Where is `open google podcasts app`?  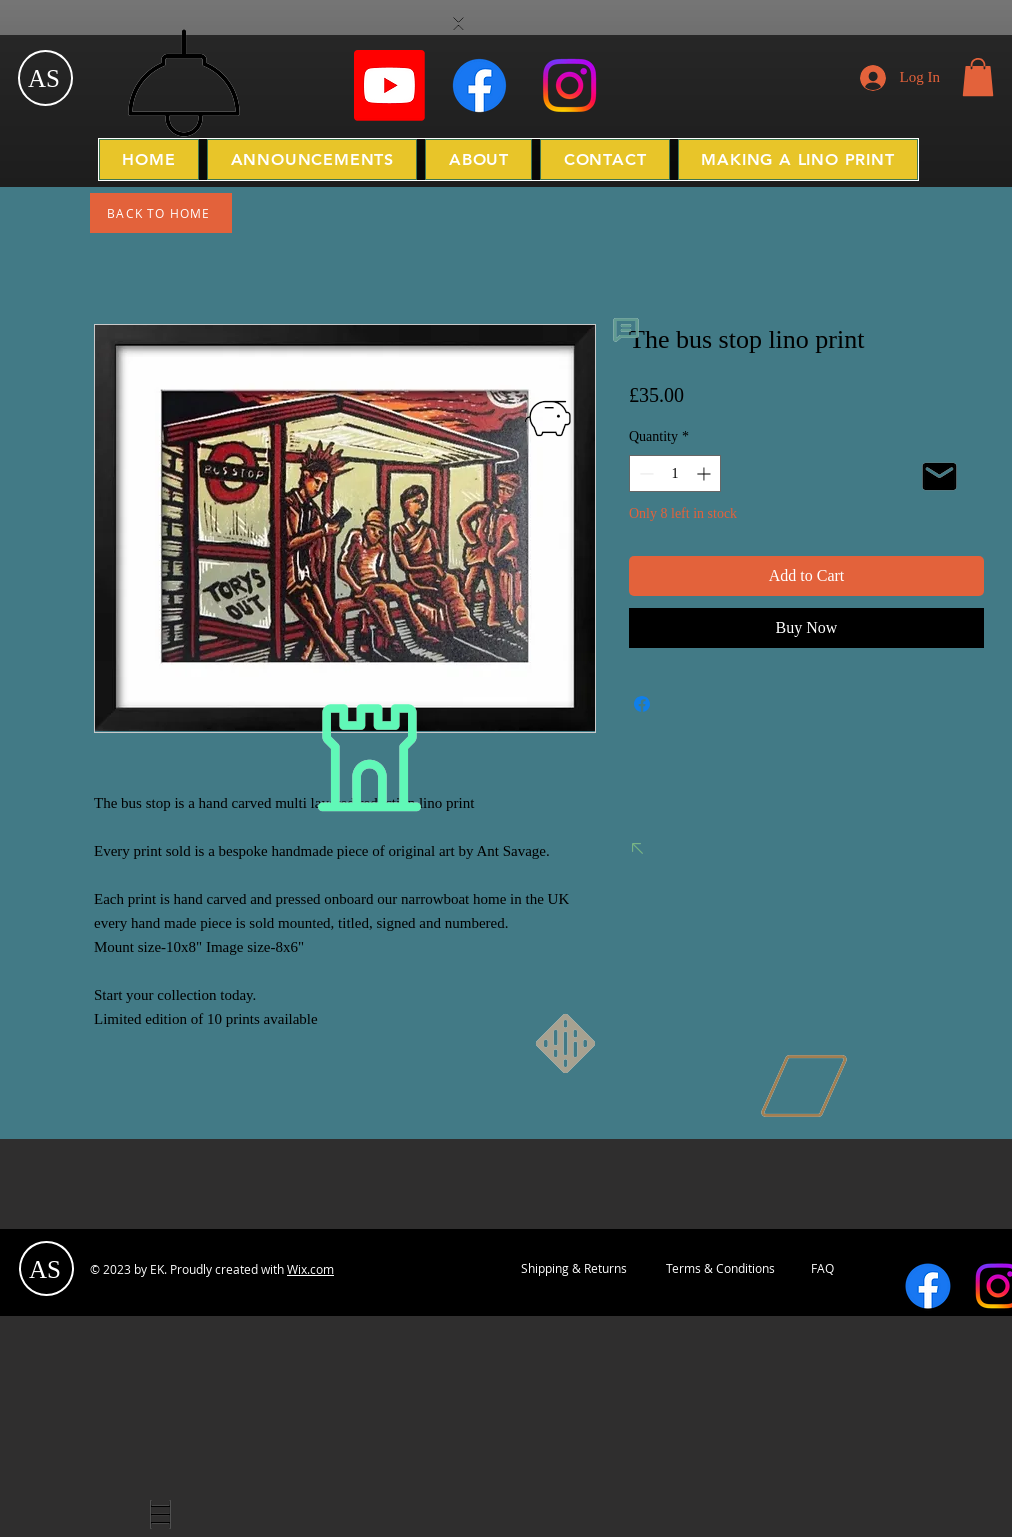
open google podcasts app is located at coordinates (565, 1043).